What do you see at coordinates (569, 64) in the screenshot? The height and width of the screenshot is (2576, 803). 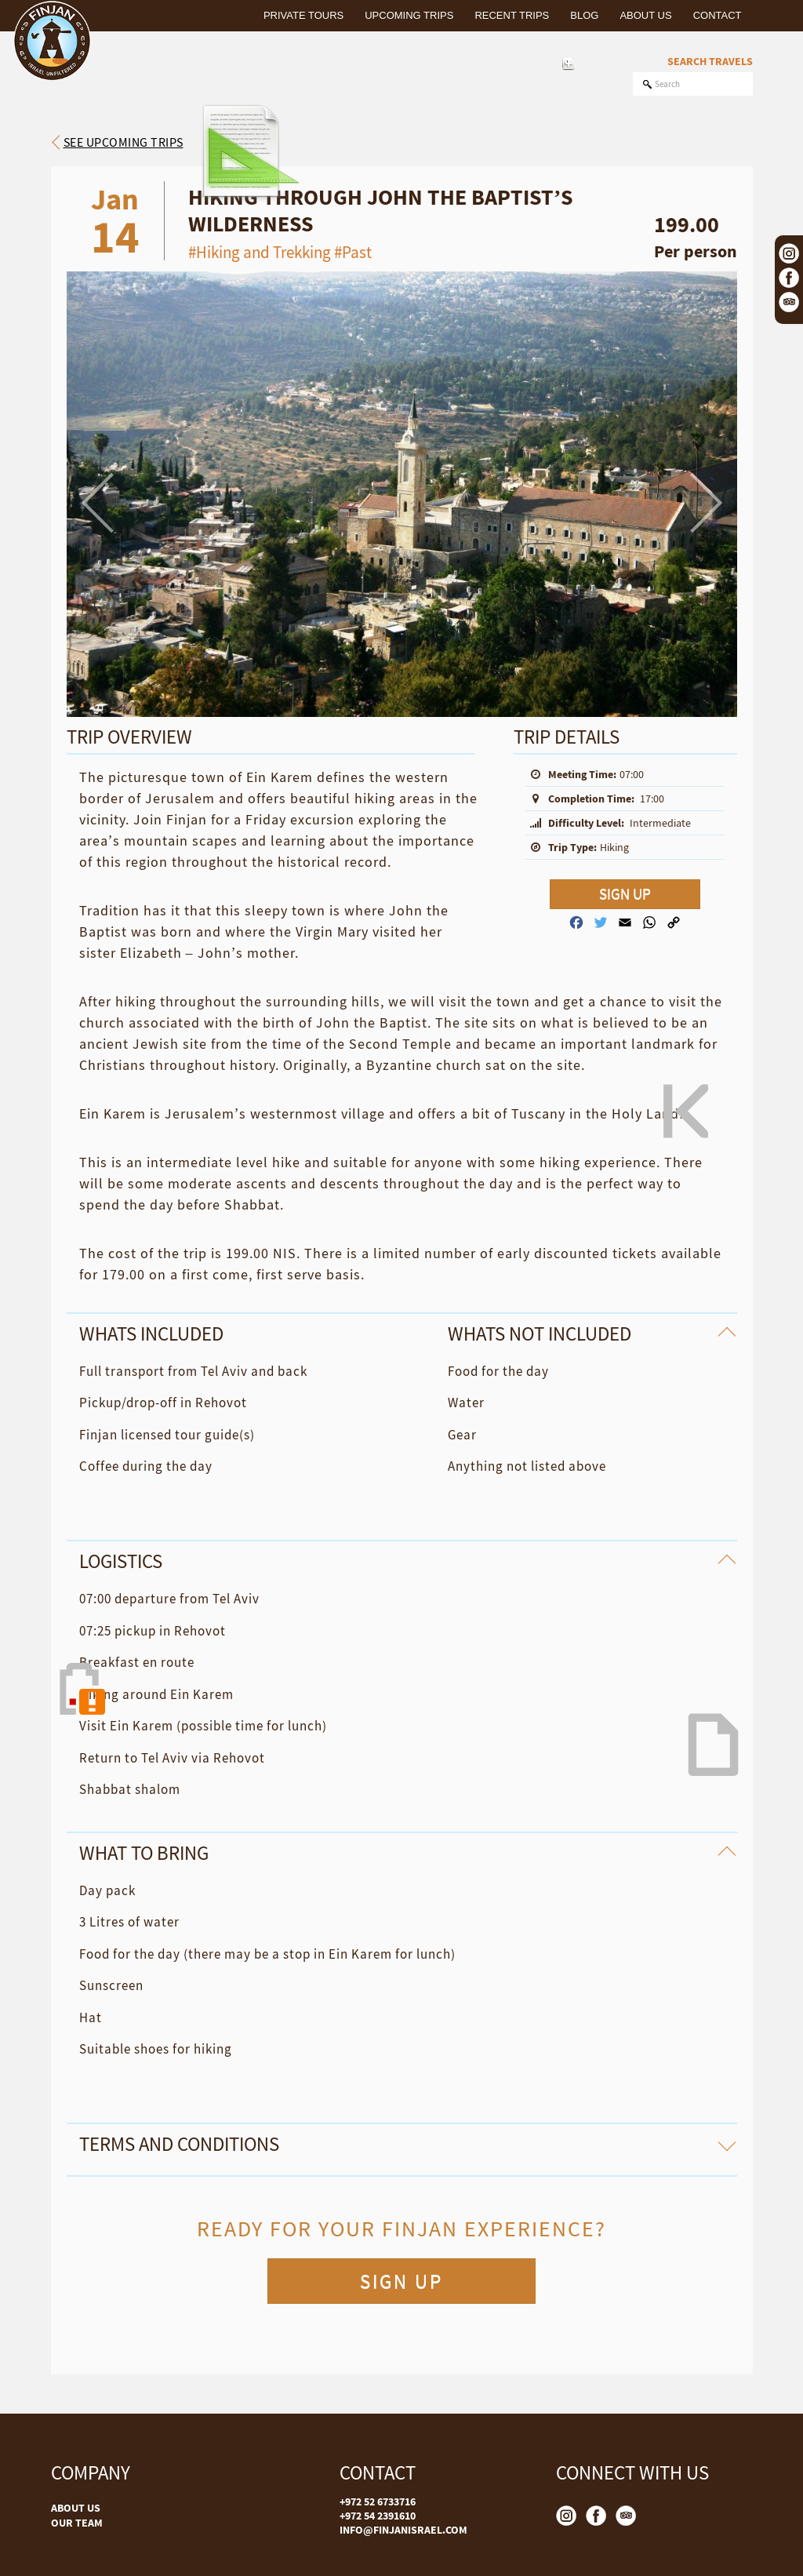 I see `zoom in to enlarge content` at bounding box center [569, 64].